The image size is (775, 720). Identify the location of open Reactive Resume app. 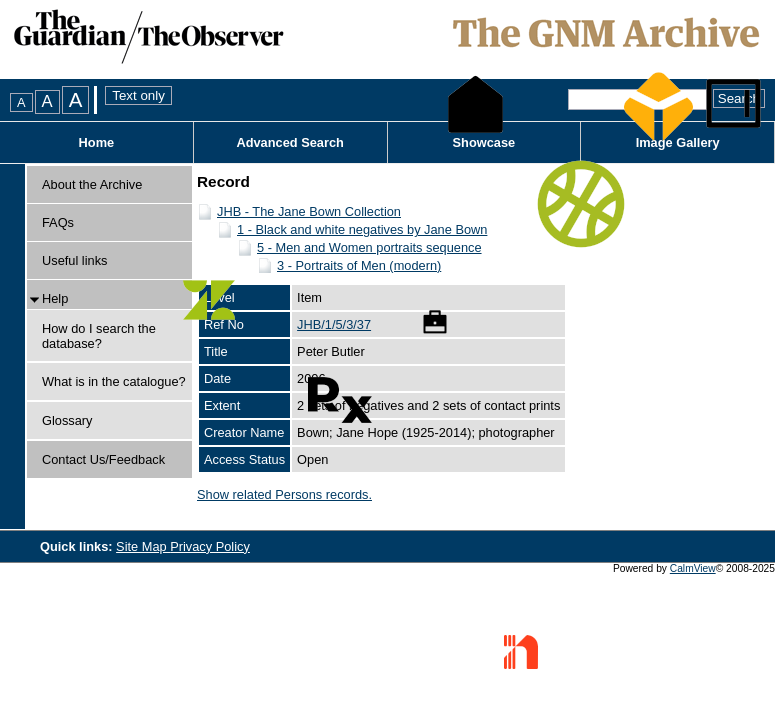
(340, 400).